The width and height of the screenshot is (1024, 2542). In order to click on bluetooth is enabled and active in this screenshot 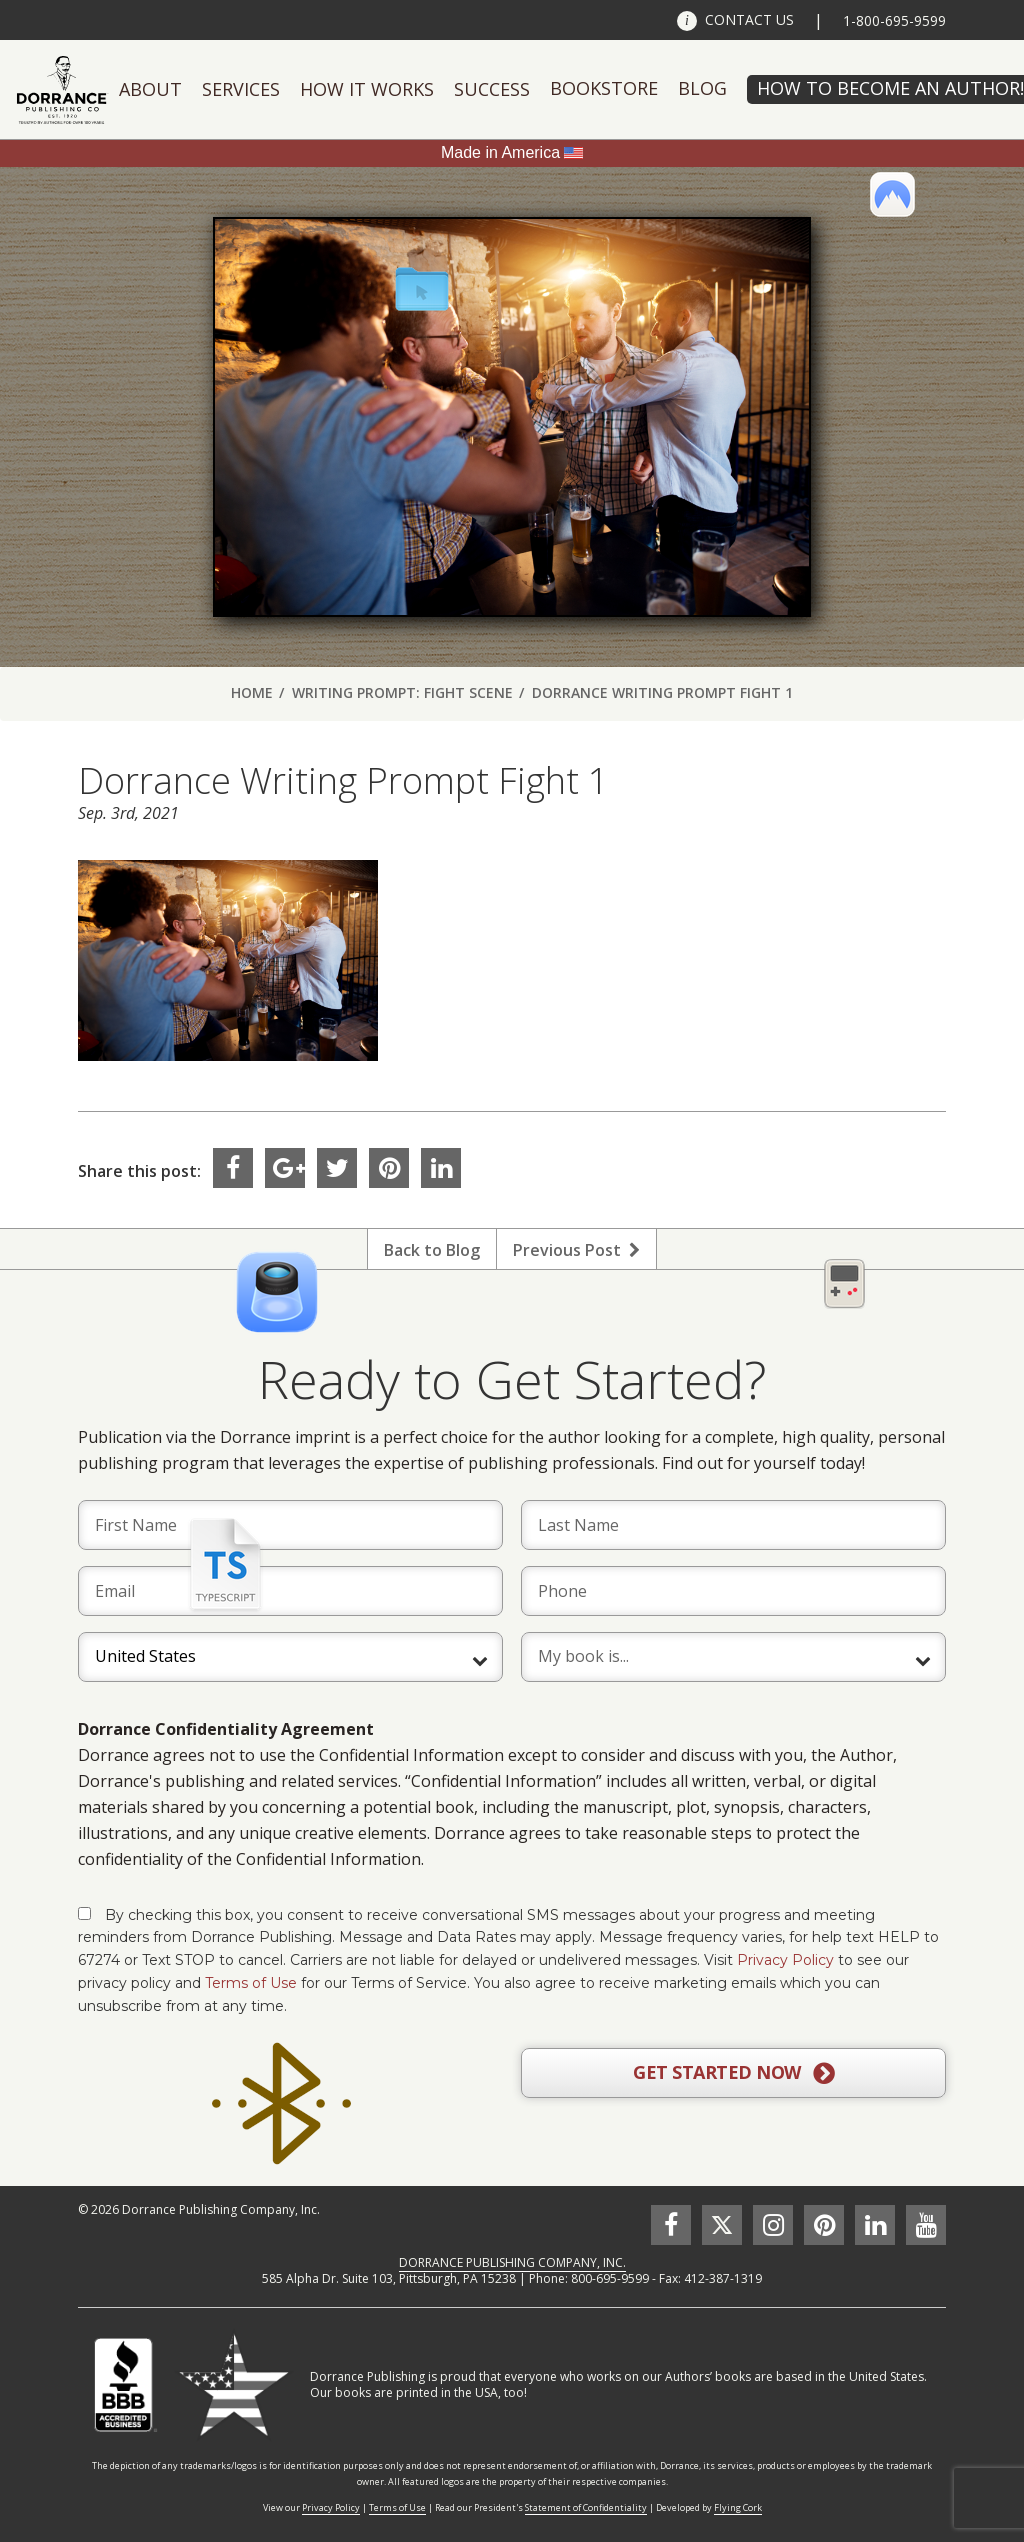, I will do `click(281, 2103)`.